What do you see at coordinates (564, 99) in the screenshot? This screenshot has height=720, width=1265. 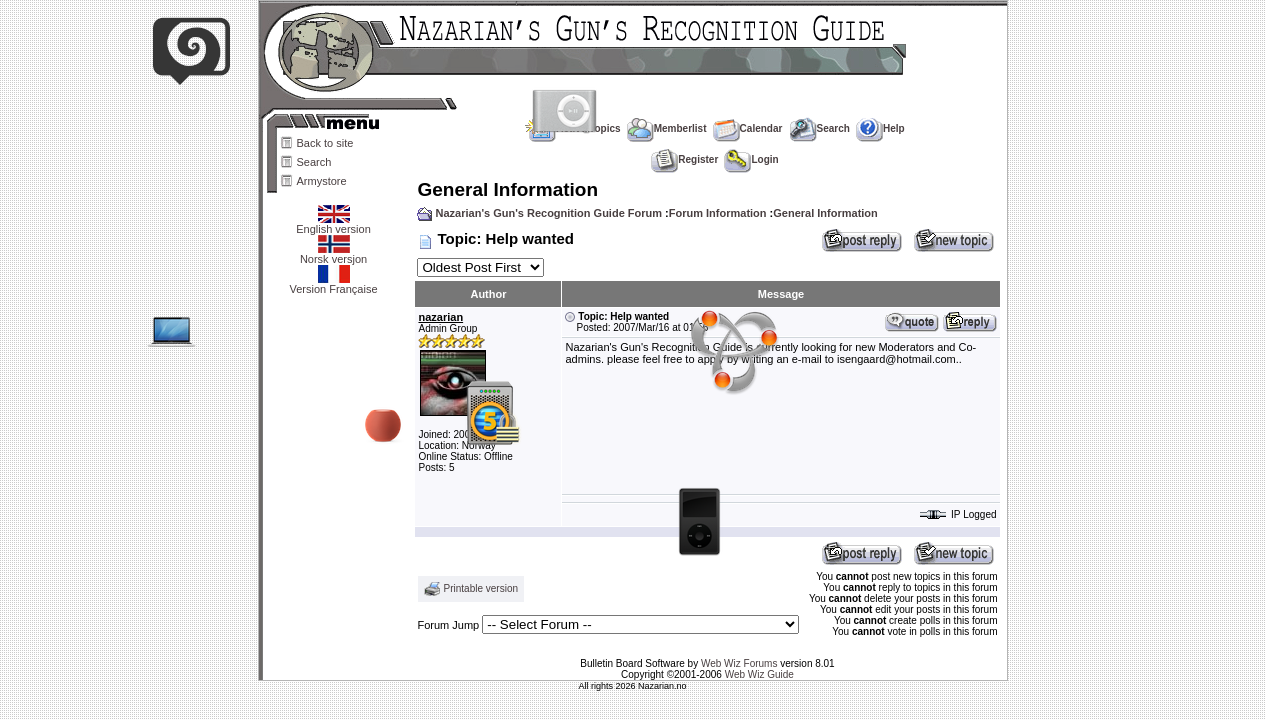 I see `iPod shuffle device connected` at bounding box center [564, 99].